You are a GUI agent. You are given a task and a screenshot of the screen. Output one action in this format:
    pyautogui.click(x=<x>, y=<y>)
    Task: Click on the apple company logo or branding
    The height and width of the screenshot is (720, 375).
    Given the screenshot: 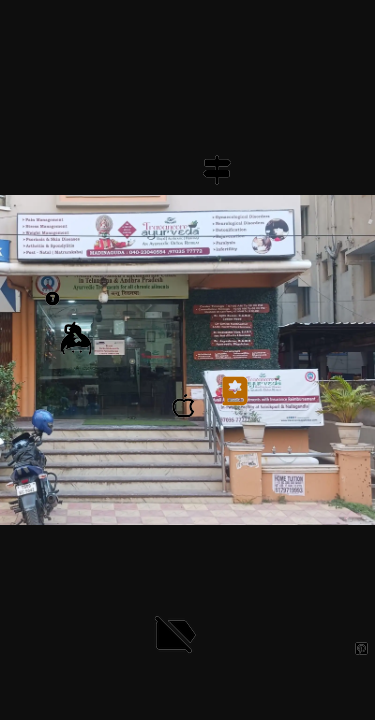 What is the action you would take?
    pyautogui.click(x=184, y=407)
    